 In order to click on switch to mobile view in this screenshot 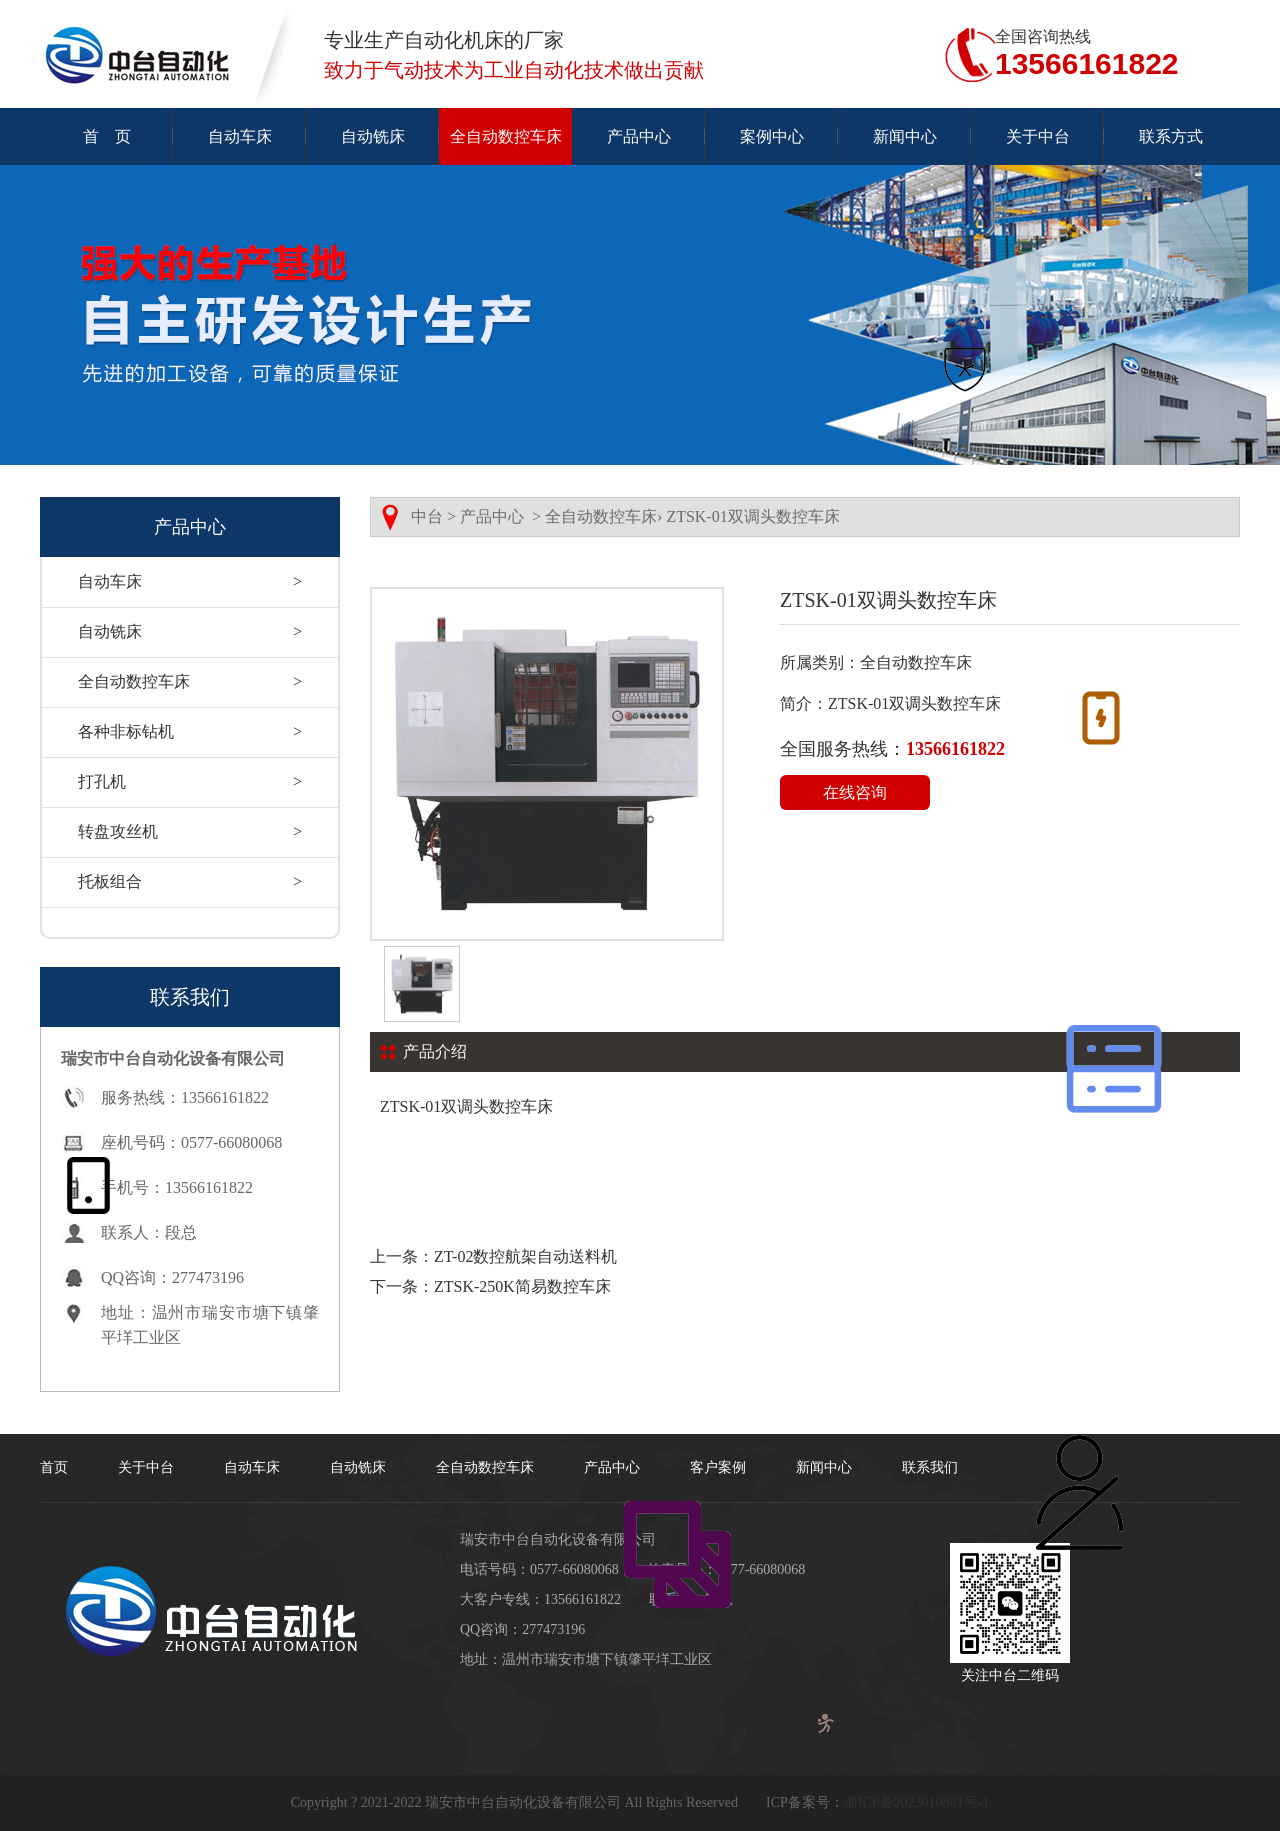, I will do `click(88, 1185)`.